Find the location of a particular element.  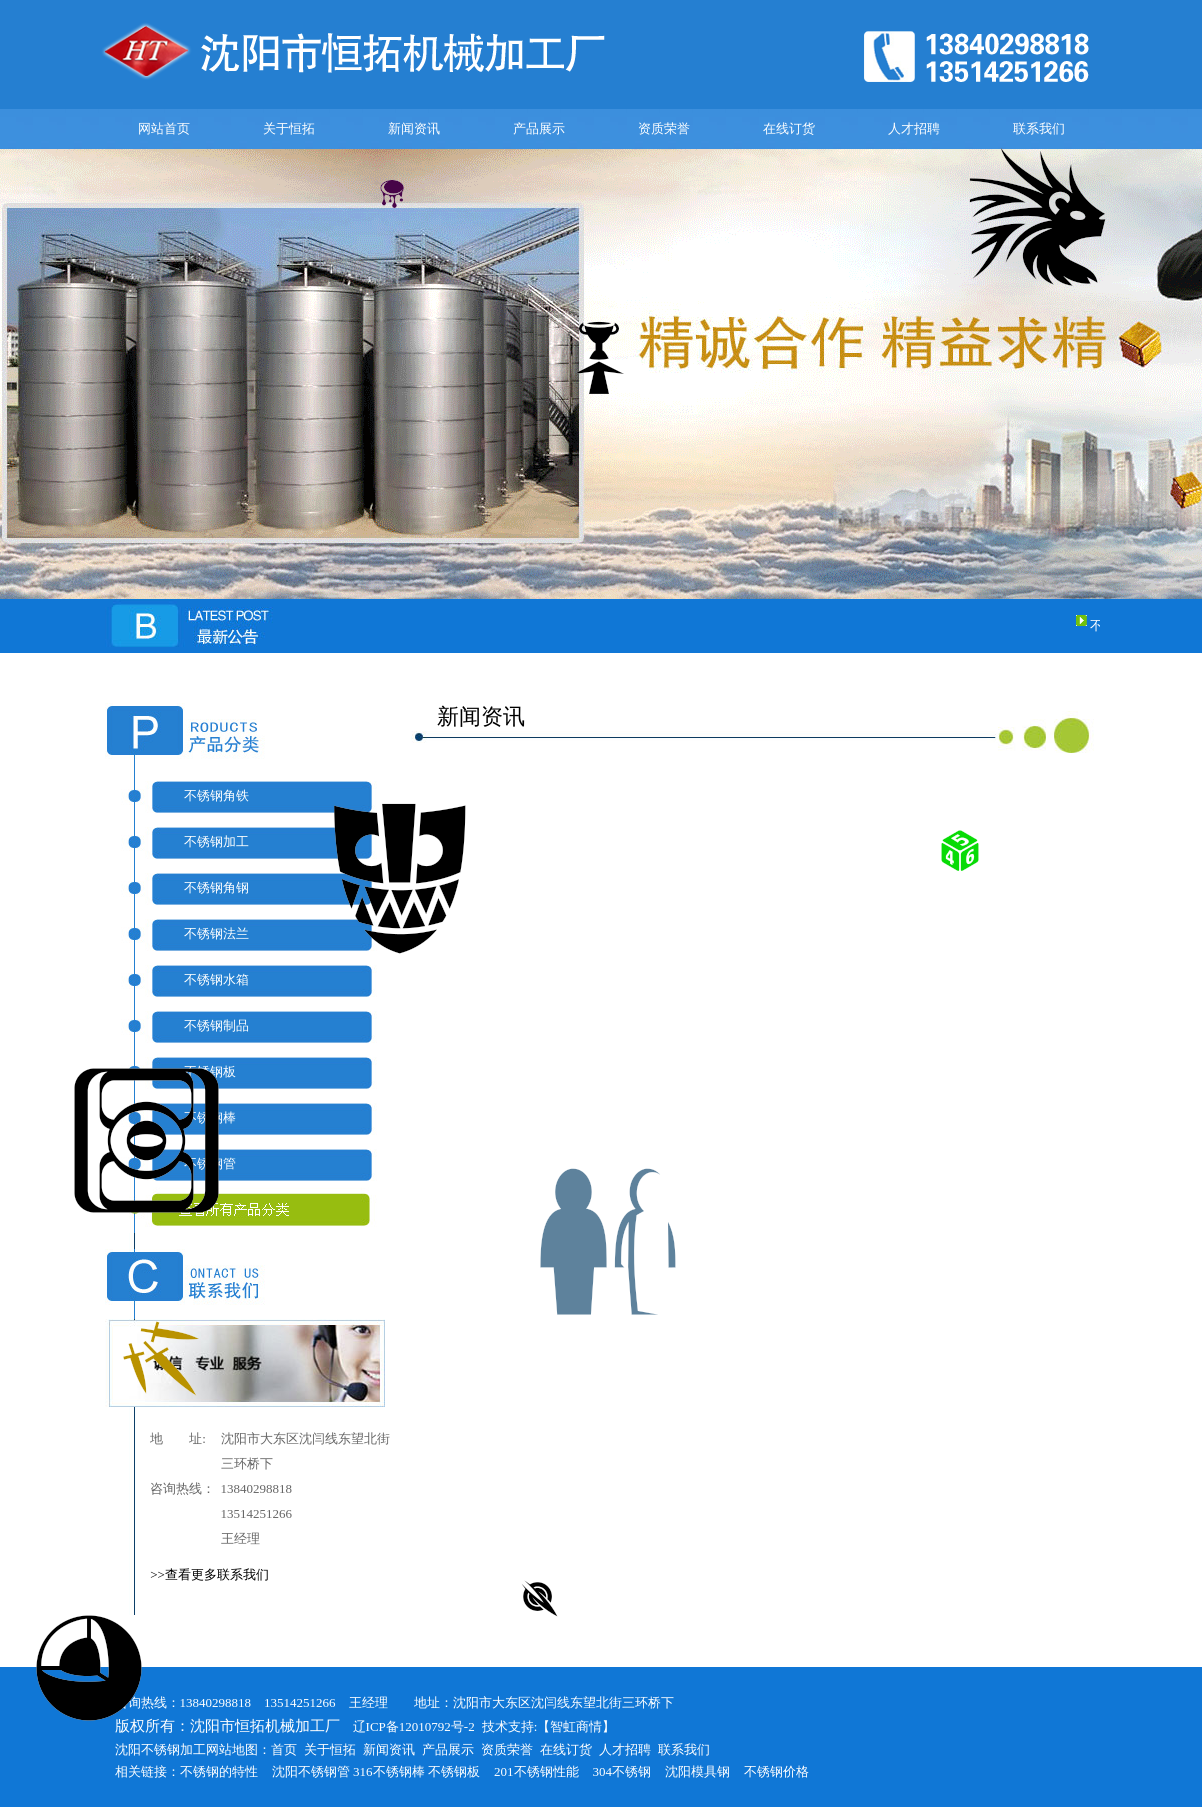

indicates a successful hit or target achieved is located at coordinates (539, 1598).